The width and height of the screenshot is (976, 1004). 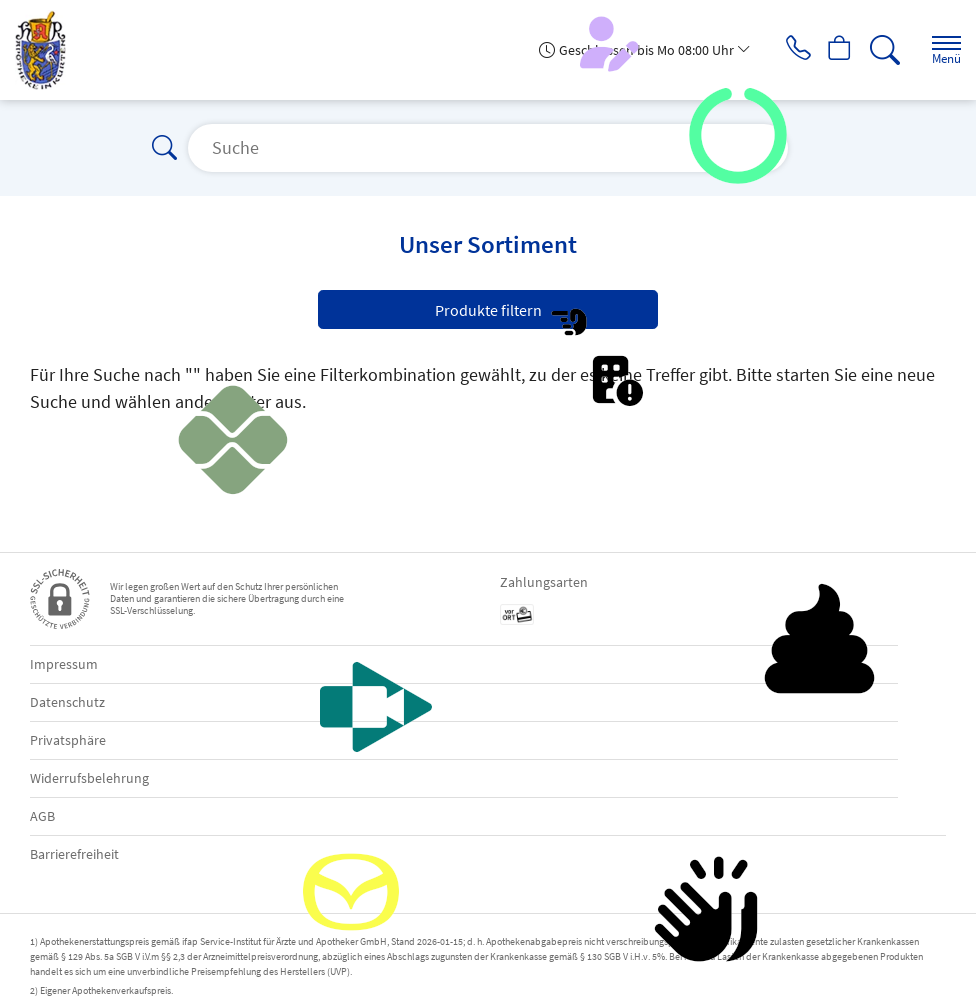 What do you see at coordinates (608, 42) in the screenshot?
I see `edit user profile` at bounding box center [608, 42].